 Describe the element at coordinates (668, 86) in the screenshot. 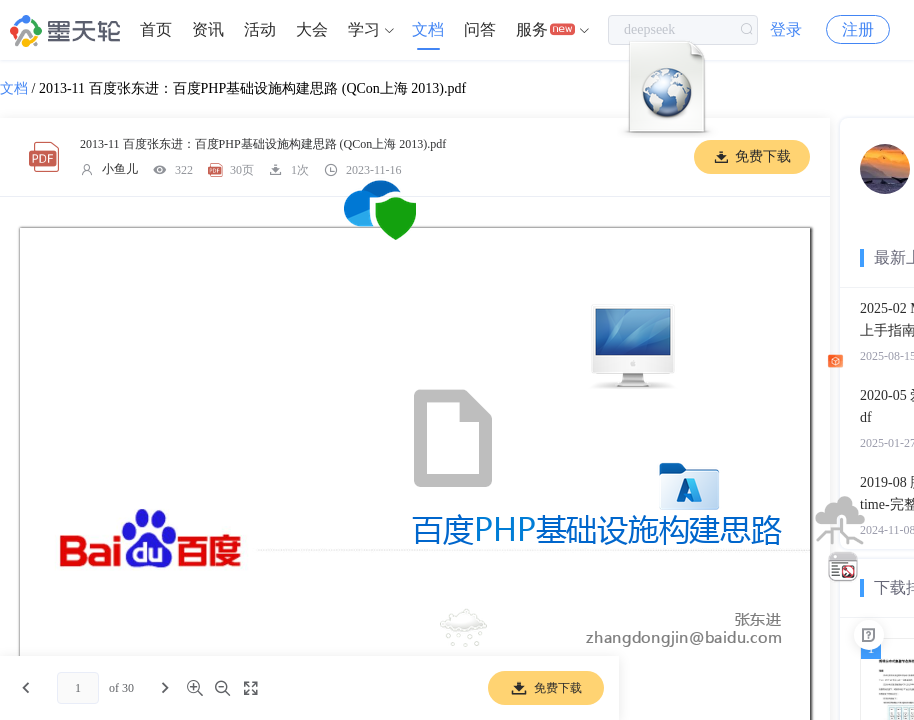

I see `an HTML or web page file` at that location.